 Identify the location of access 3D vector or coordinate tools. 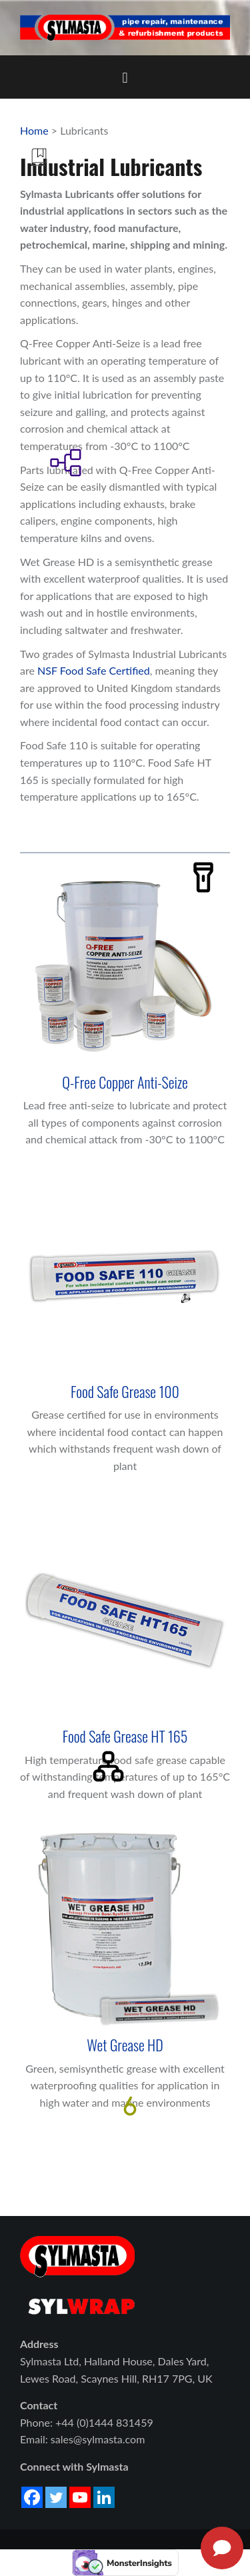
(185, 1299).